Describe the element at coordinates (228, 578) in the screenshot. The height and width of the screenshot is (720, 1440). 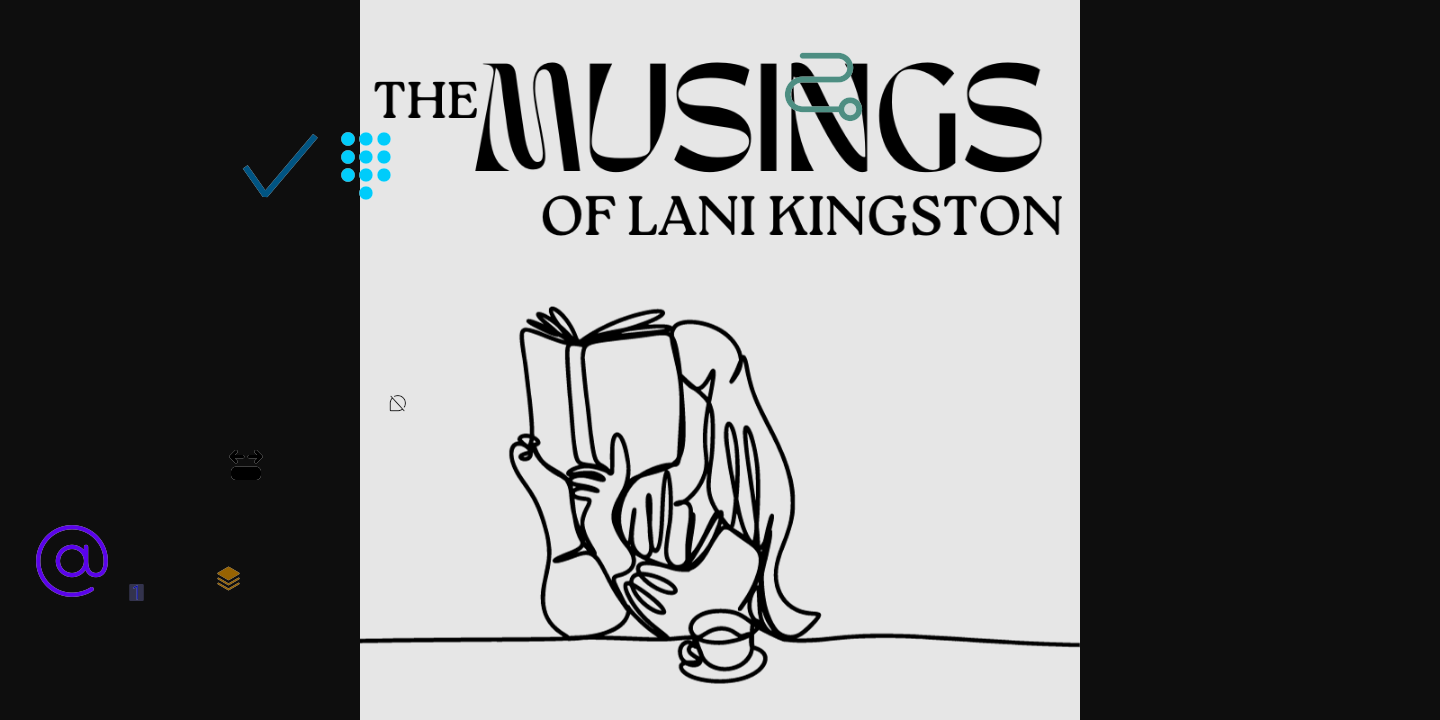
I see `view layers or stacked content` at that location.